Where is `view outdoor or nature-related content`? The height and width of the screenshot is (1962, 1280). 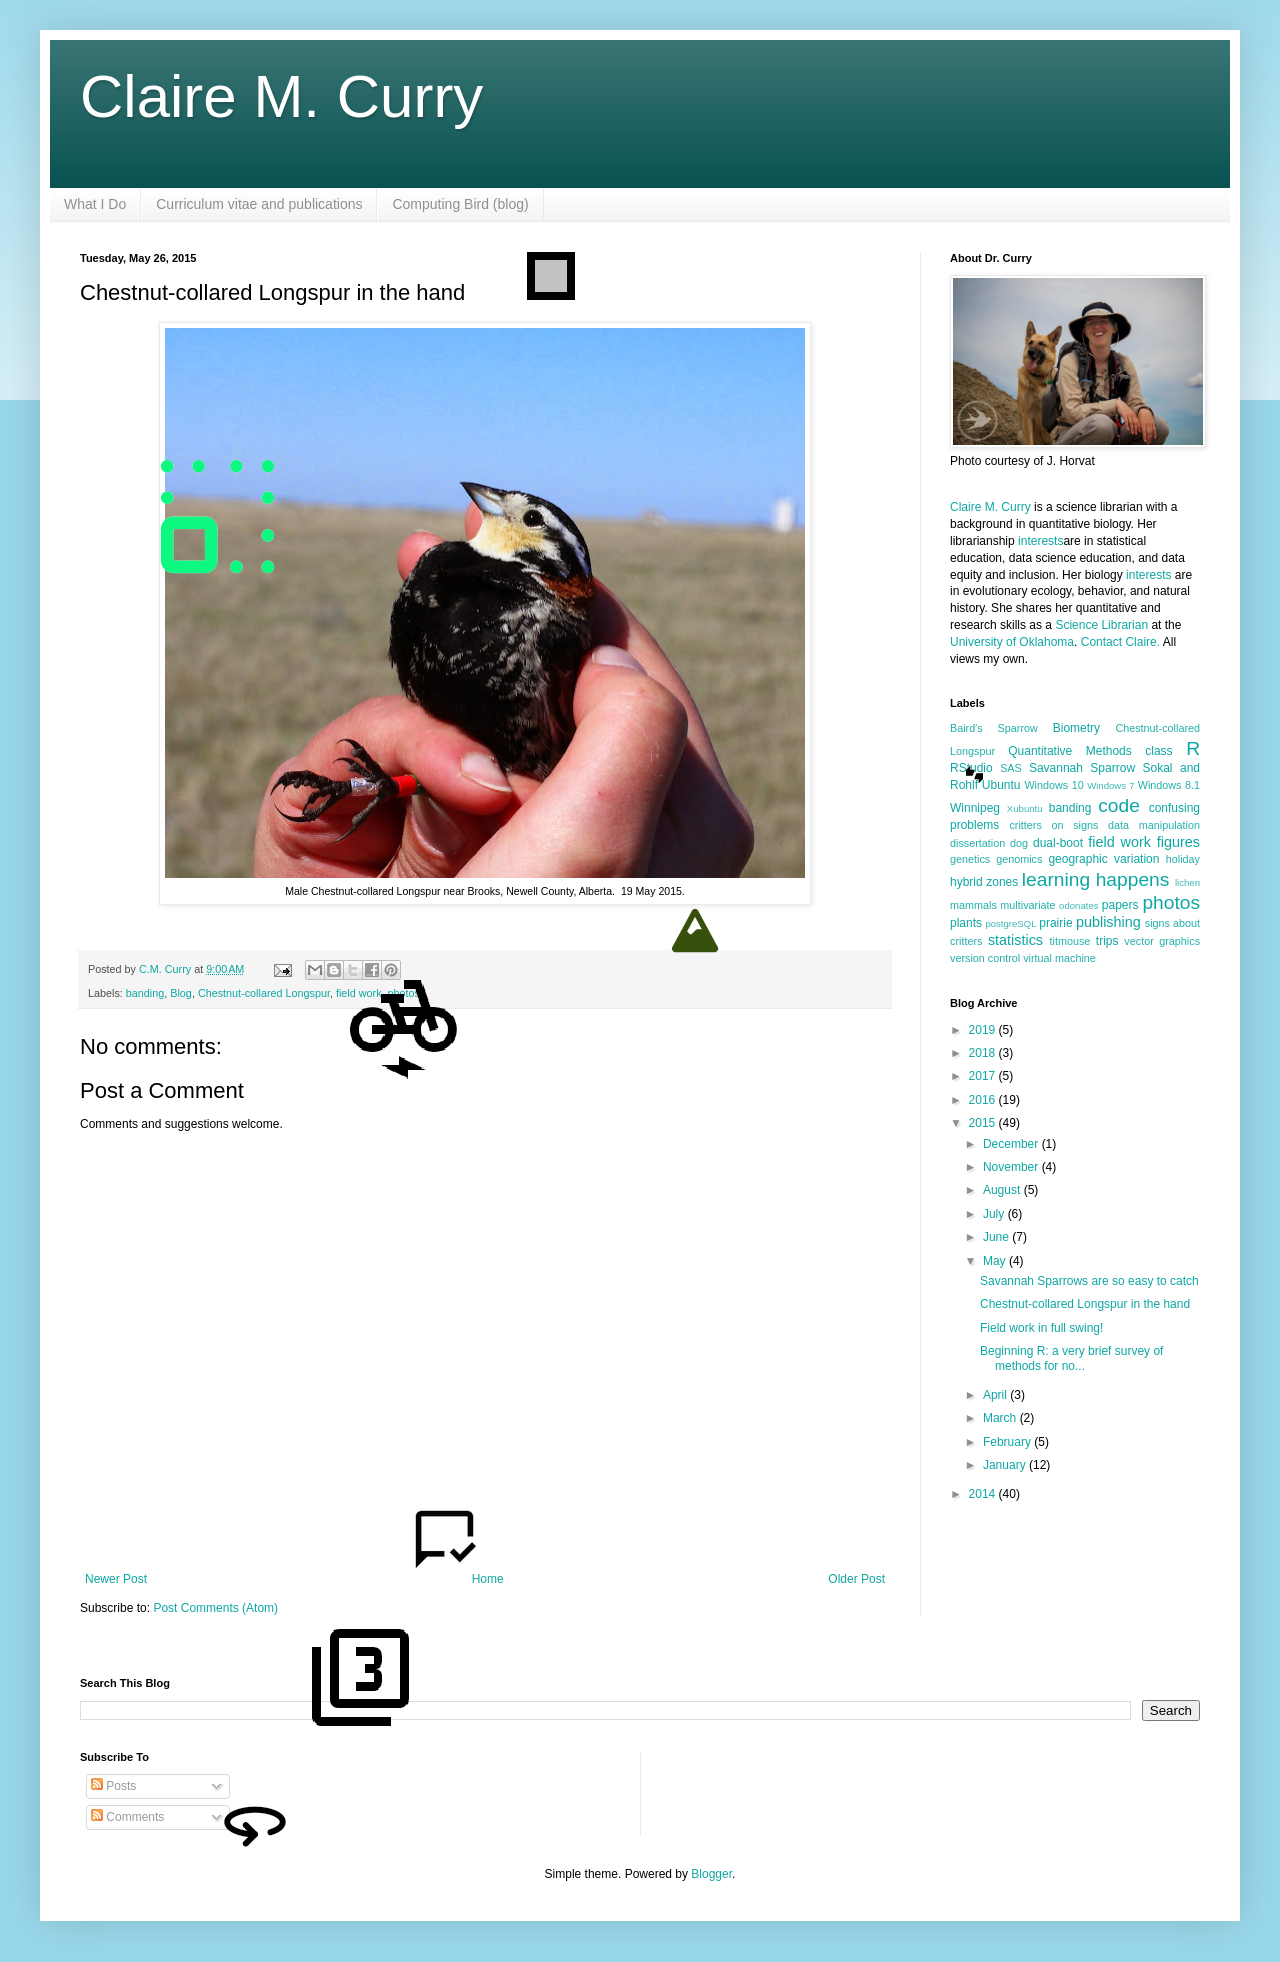
view outdoor or nature-related content is located at coordinates (695, 932).